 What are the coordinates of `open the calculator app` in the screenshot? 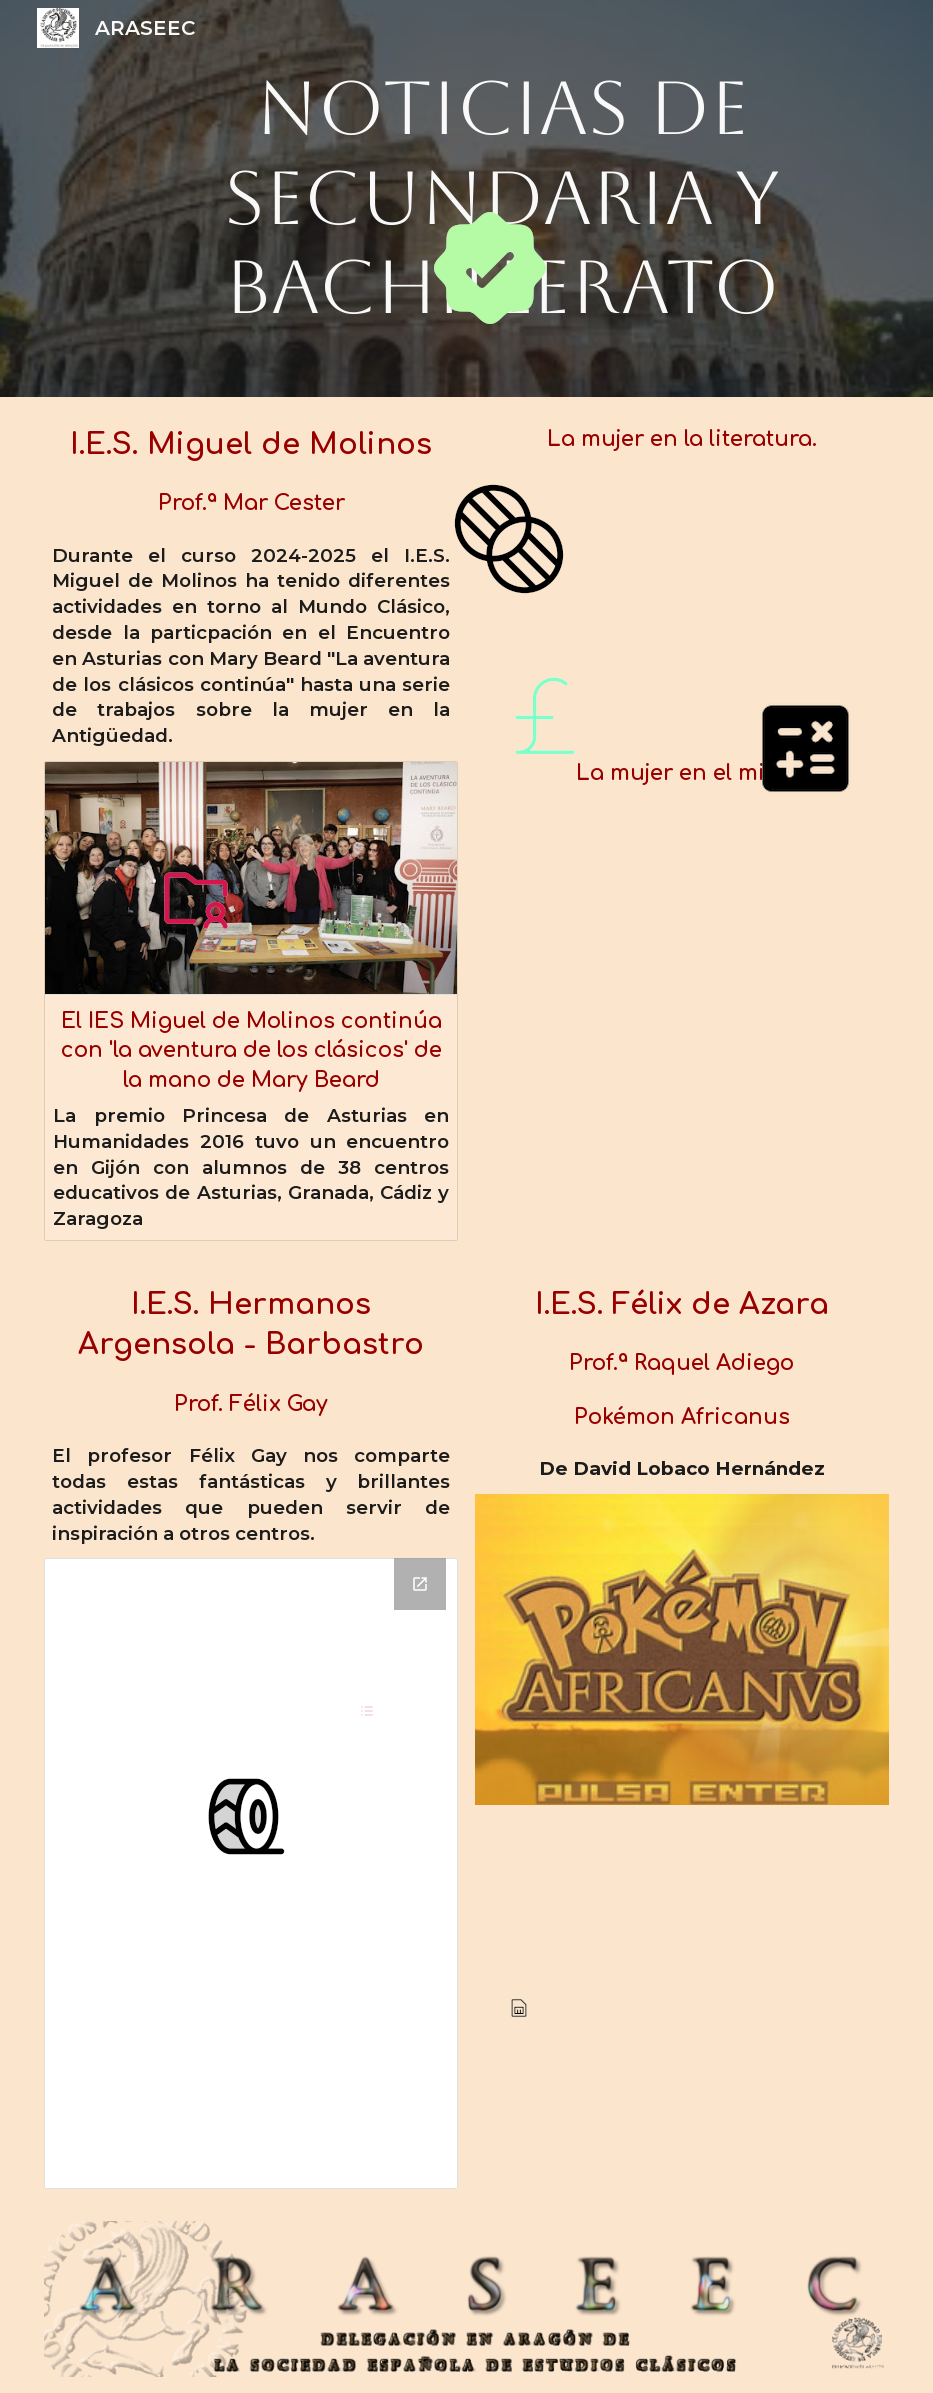 It's located at (805, 748).